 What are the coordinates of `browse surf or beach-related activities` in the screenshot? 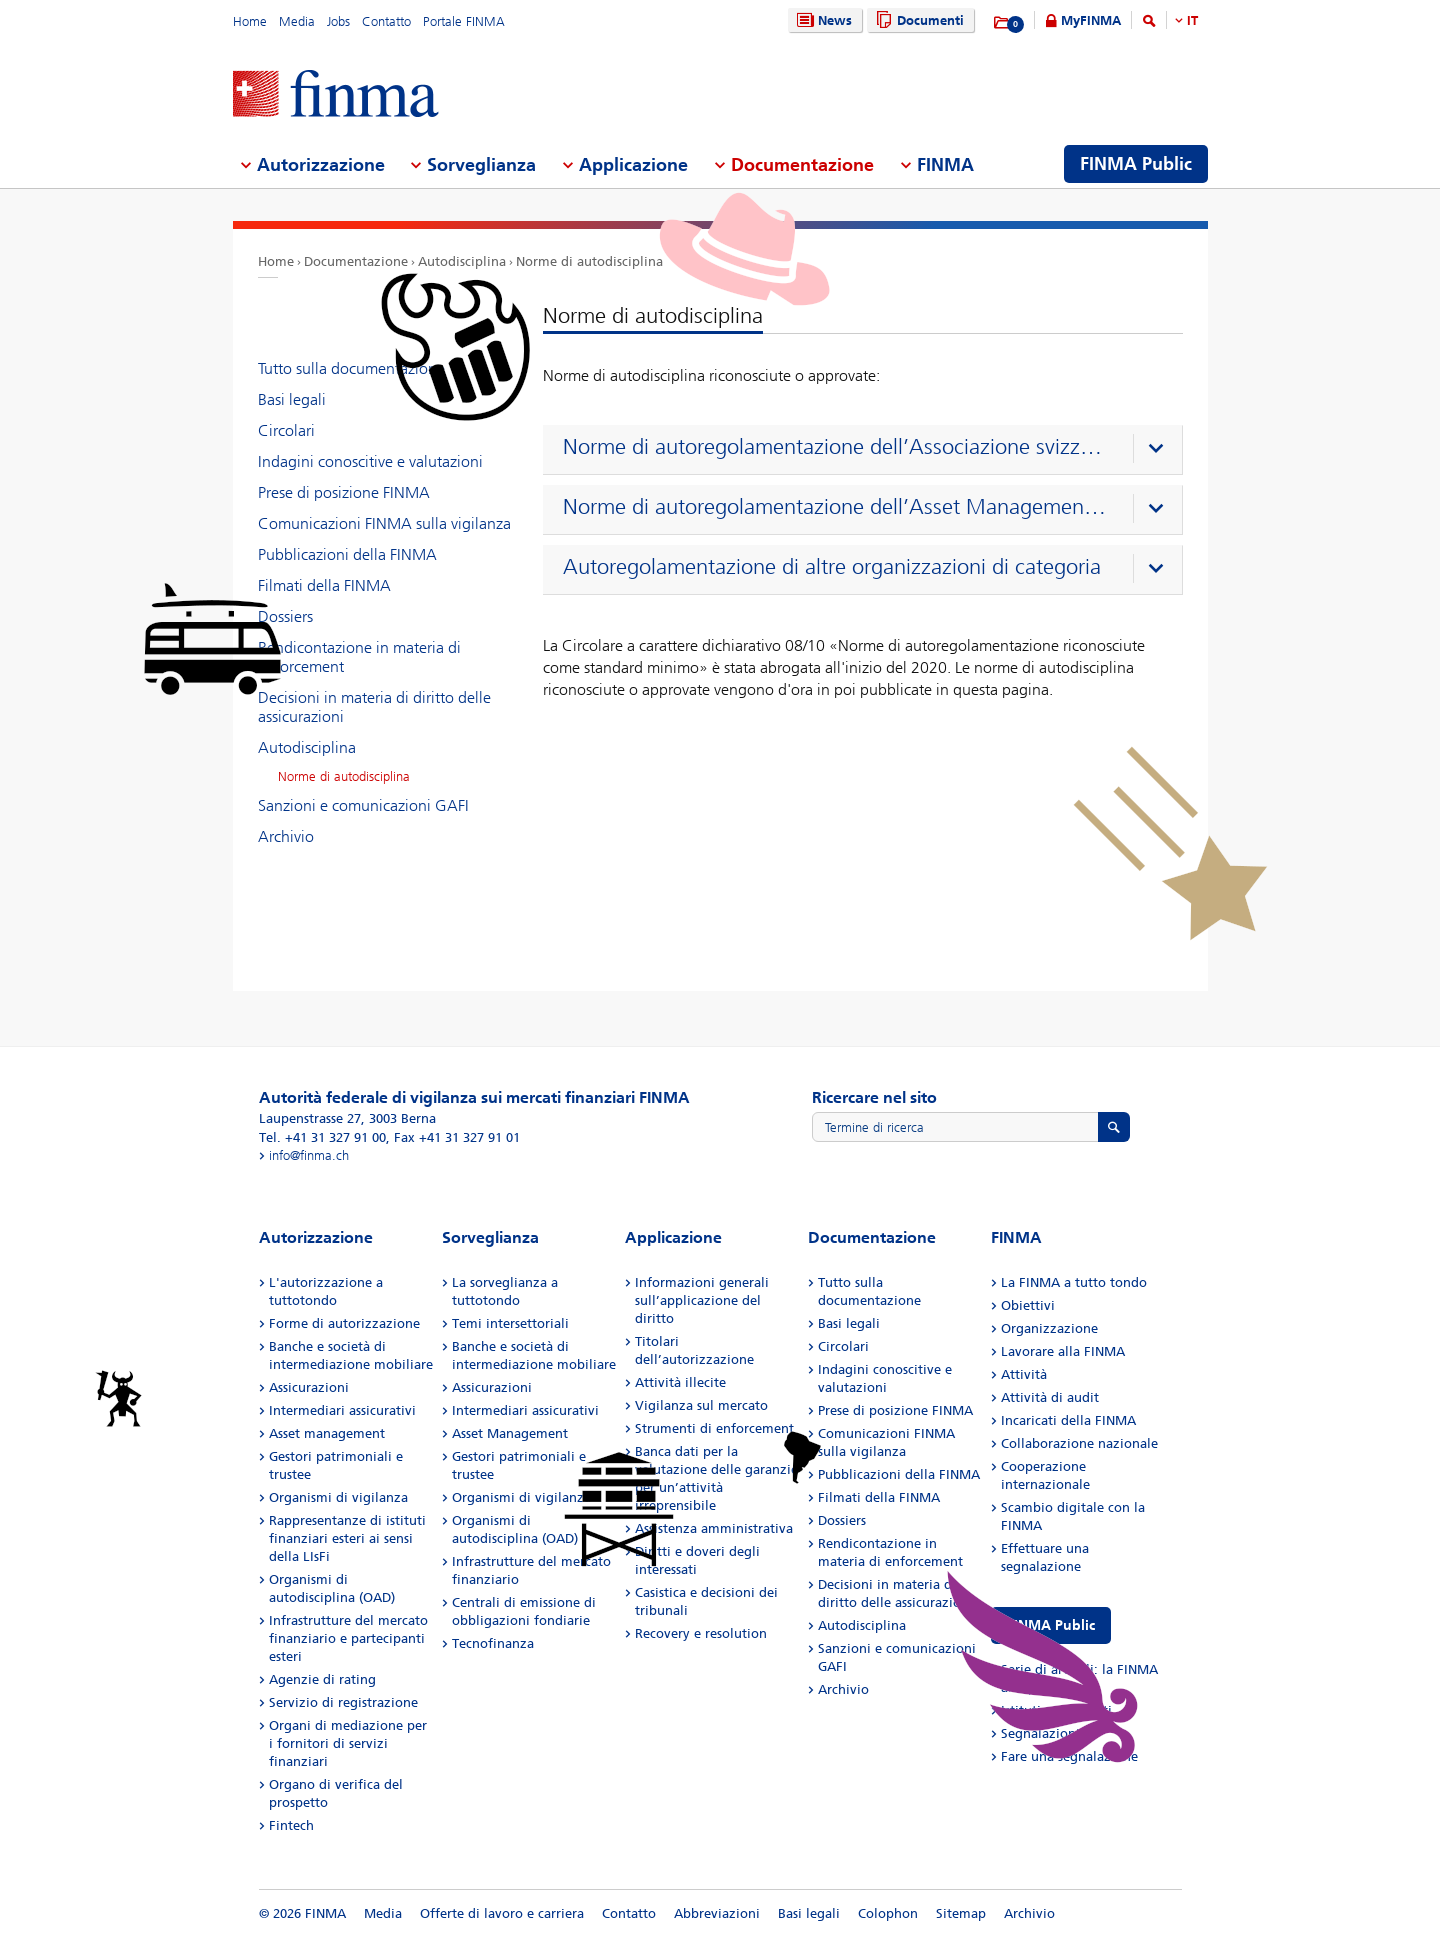 It's located at (212, 633).